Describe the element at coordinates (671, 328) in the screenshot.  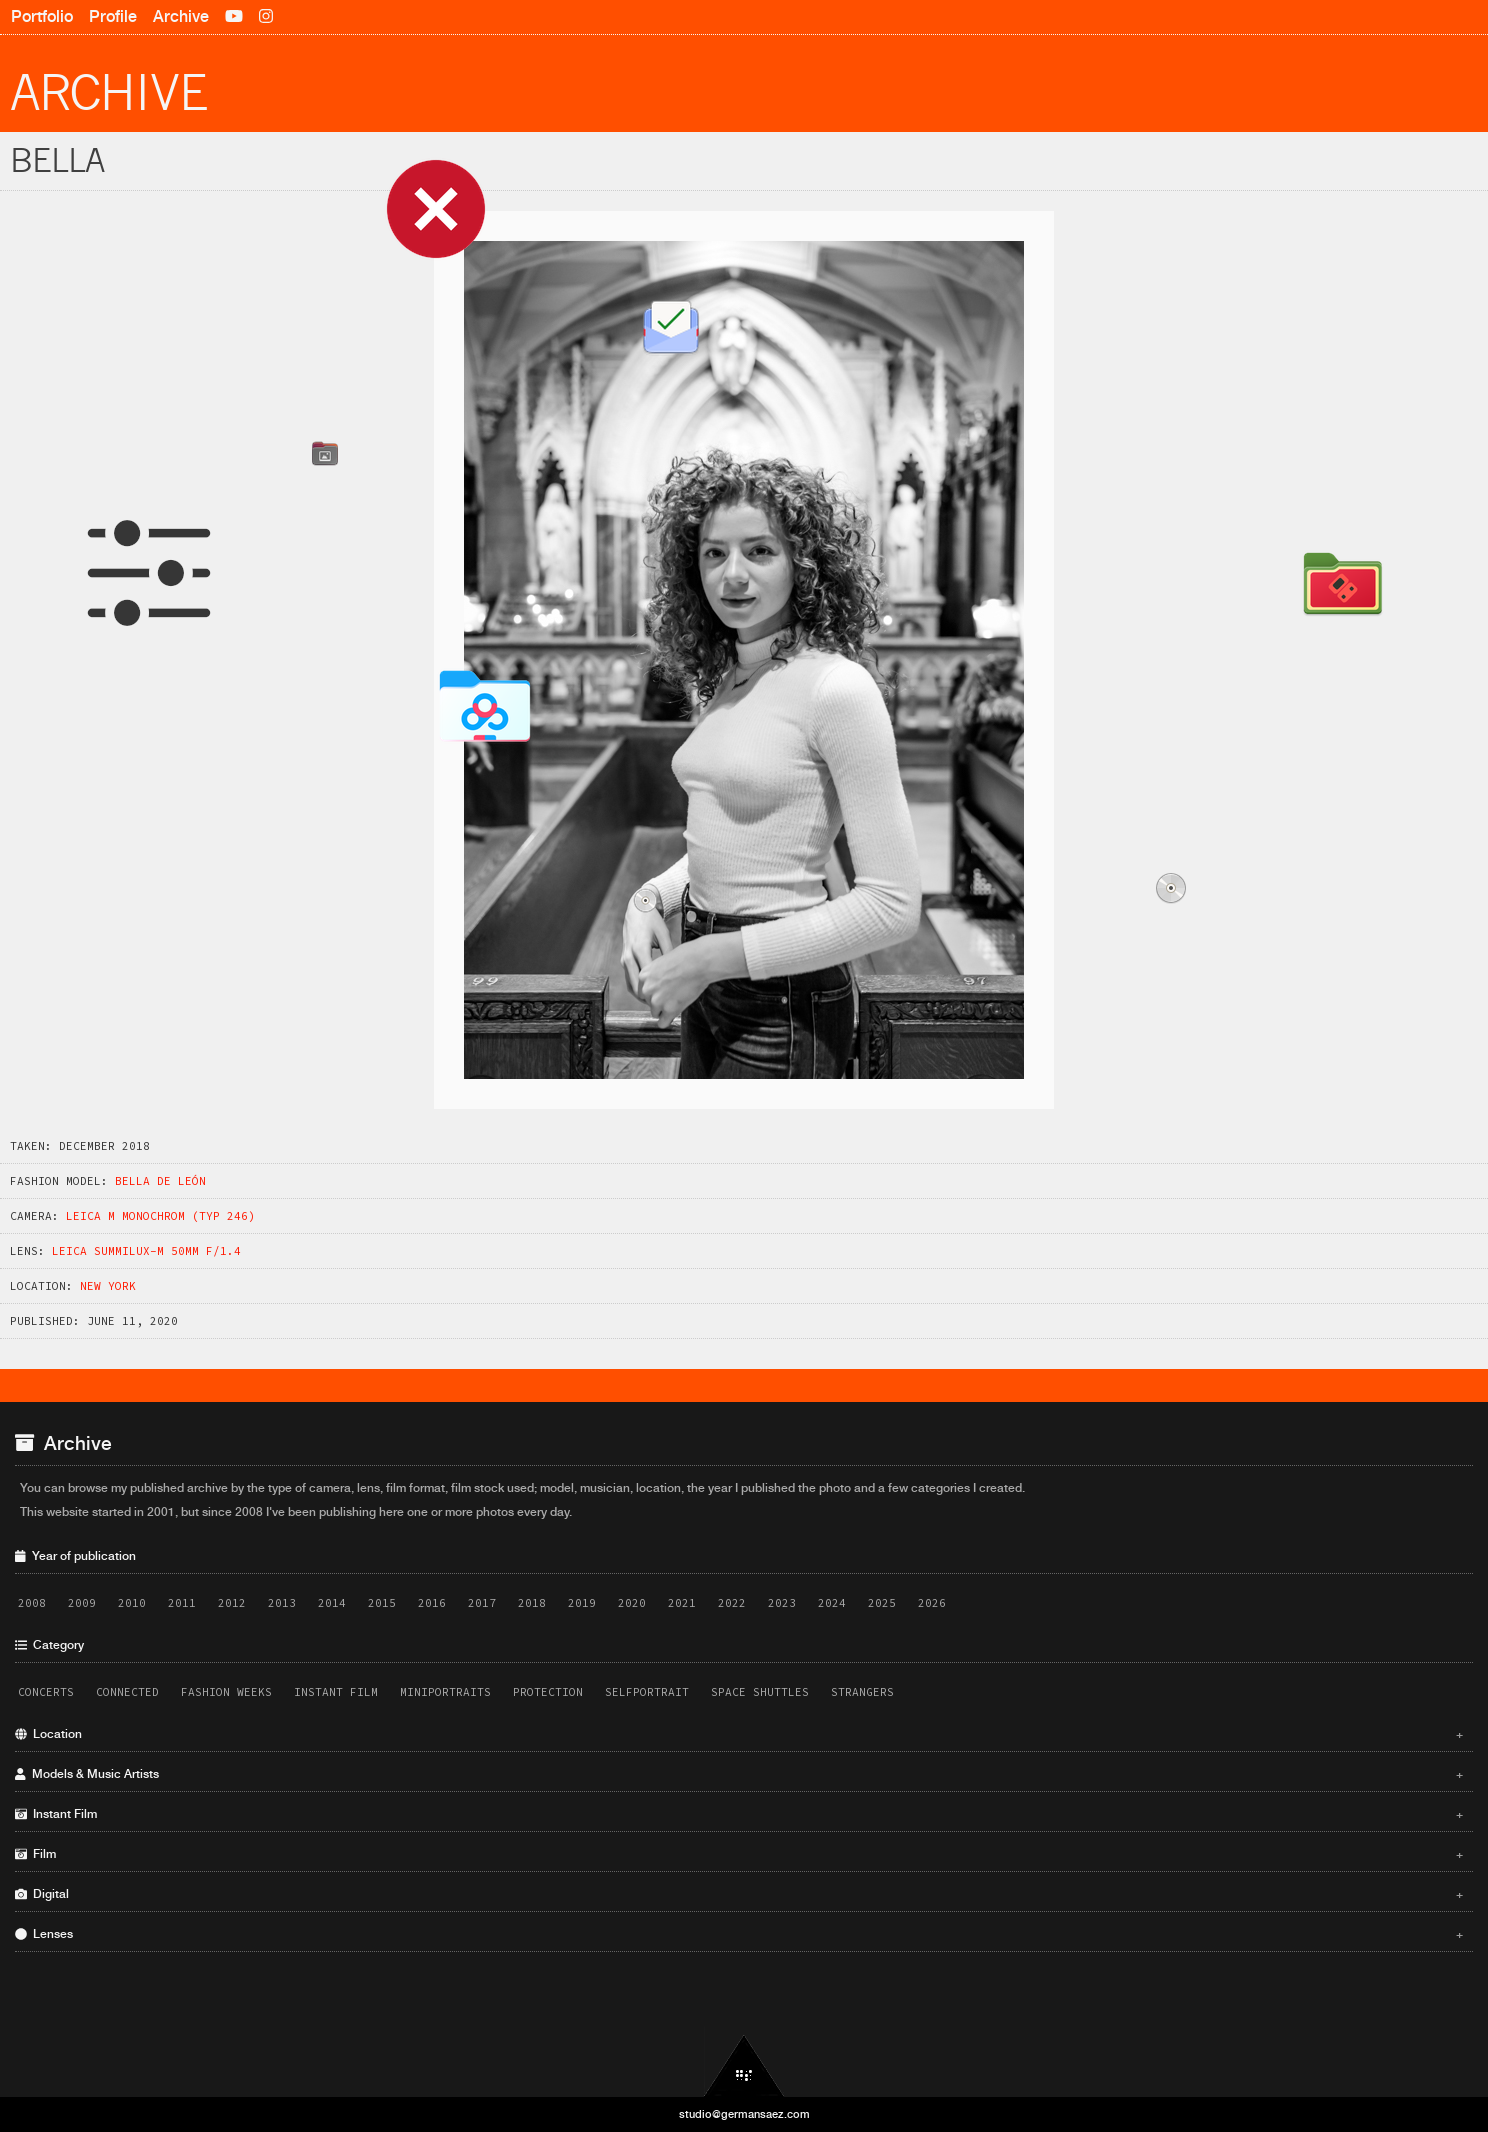
I see `mark email as not junk or spam` at that location.